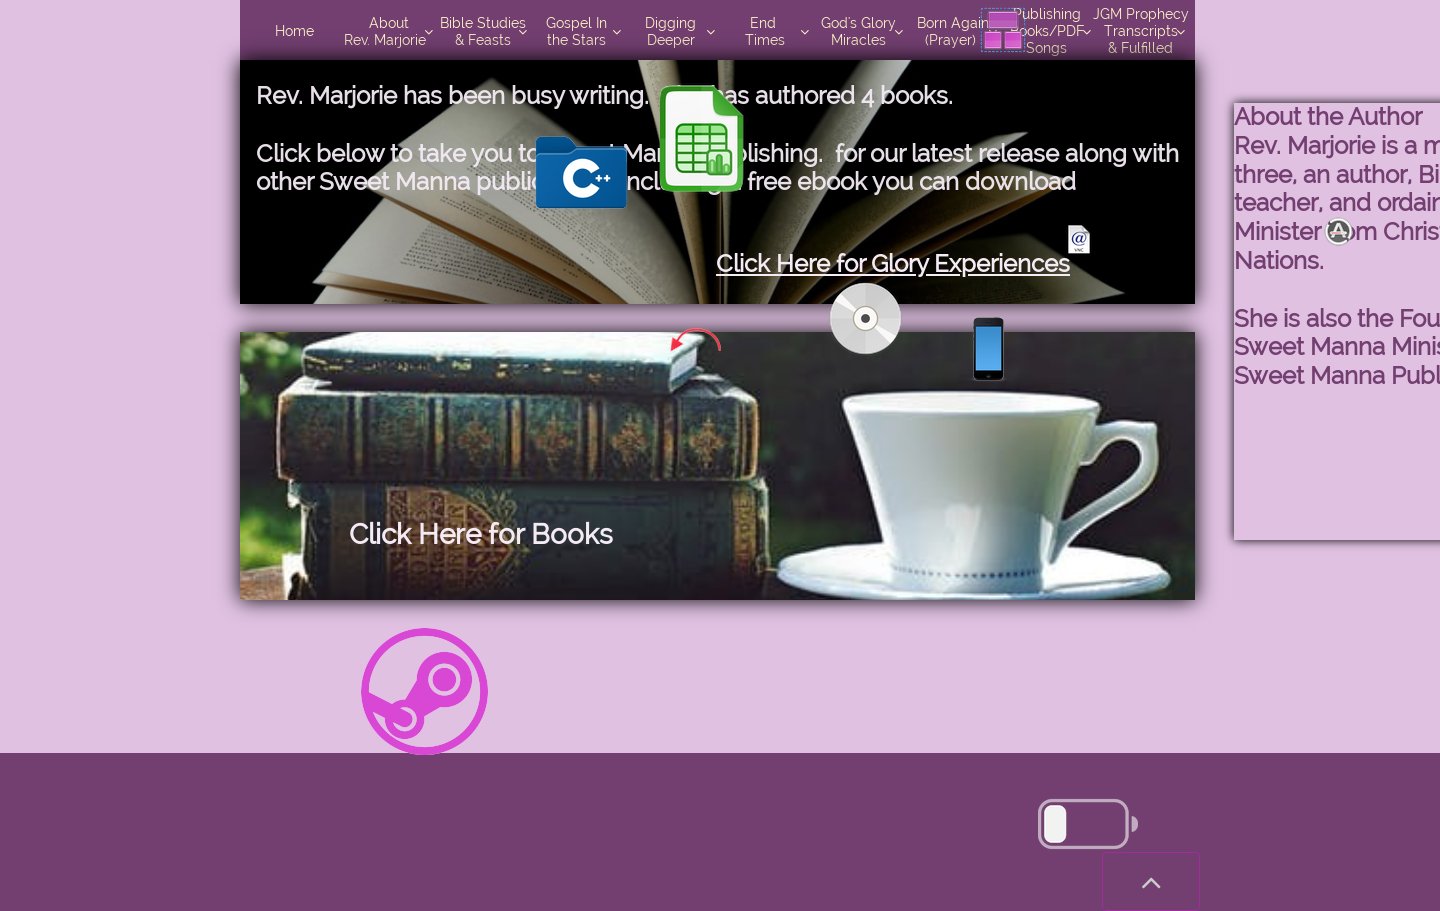  What do you see at coordinates (1079, 240) in the screenshot?
I see `open a VNC remote connection shortcut` at bounding box center [1079, 240].